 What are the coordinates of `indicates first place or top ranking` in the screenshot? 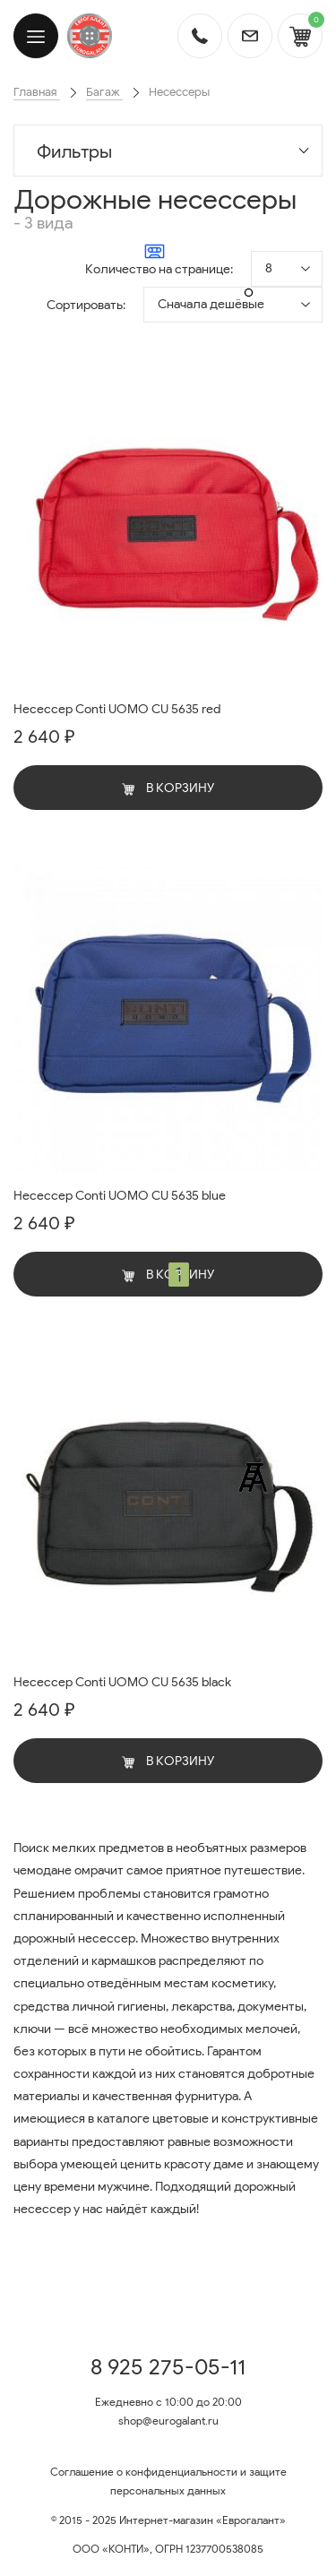 It's located at (178, 1274).